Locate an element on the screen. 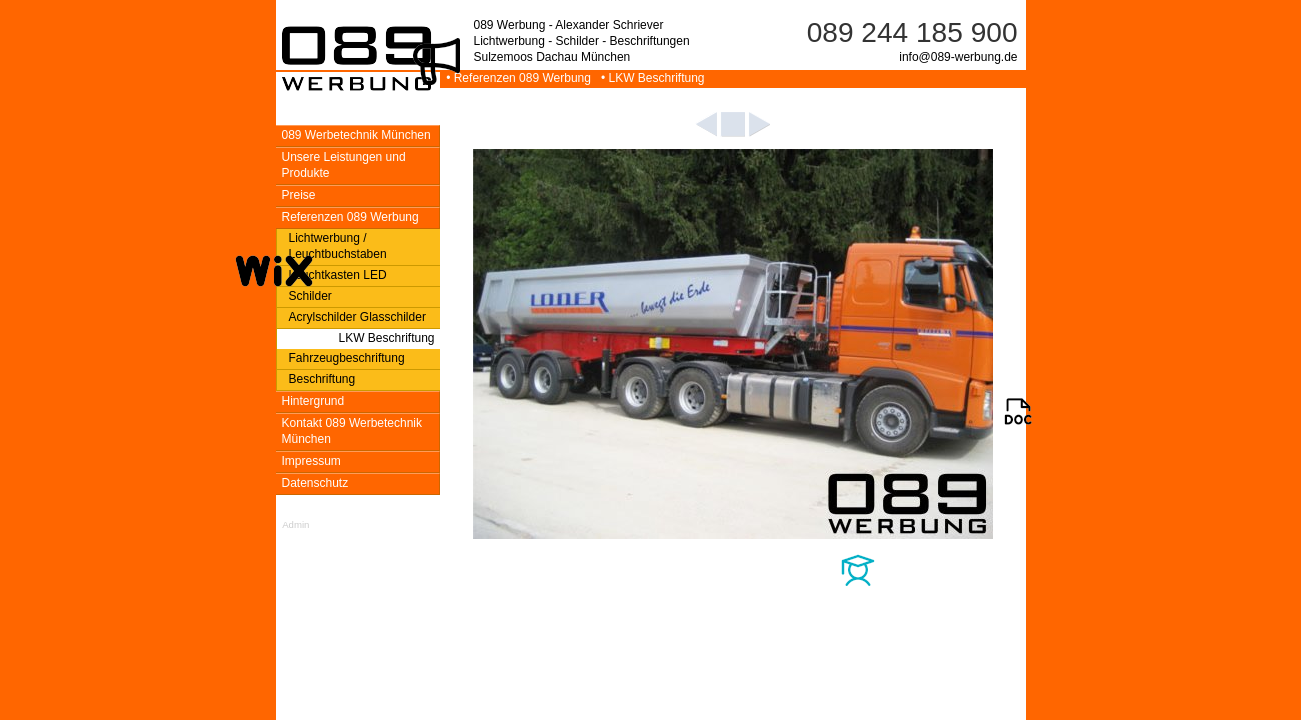 The image size is (1301, 720). open a document file is located at coordinates (1018, 412).